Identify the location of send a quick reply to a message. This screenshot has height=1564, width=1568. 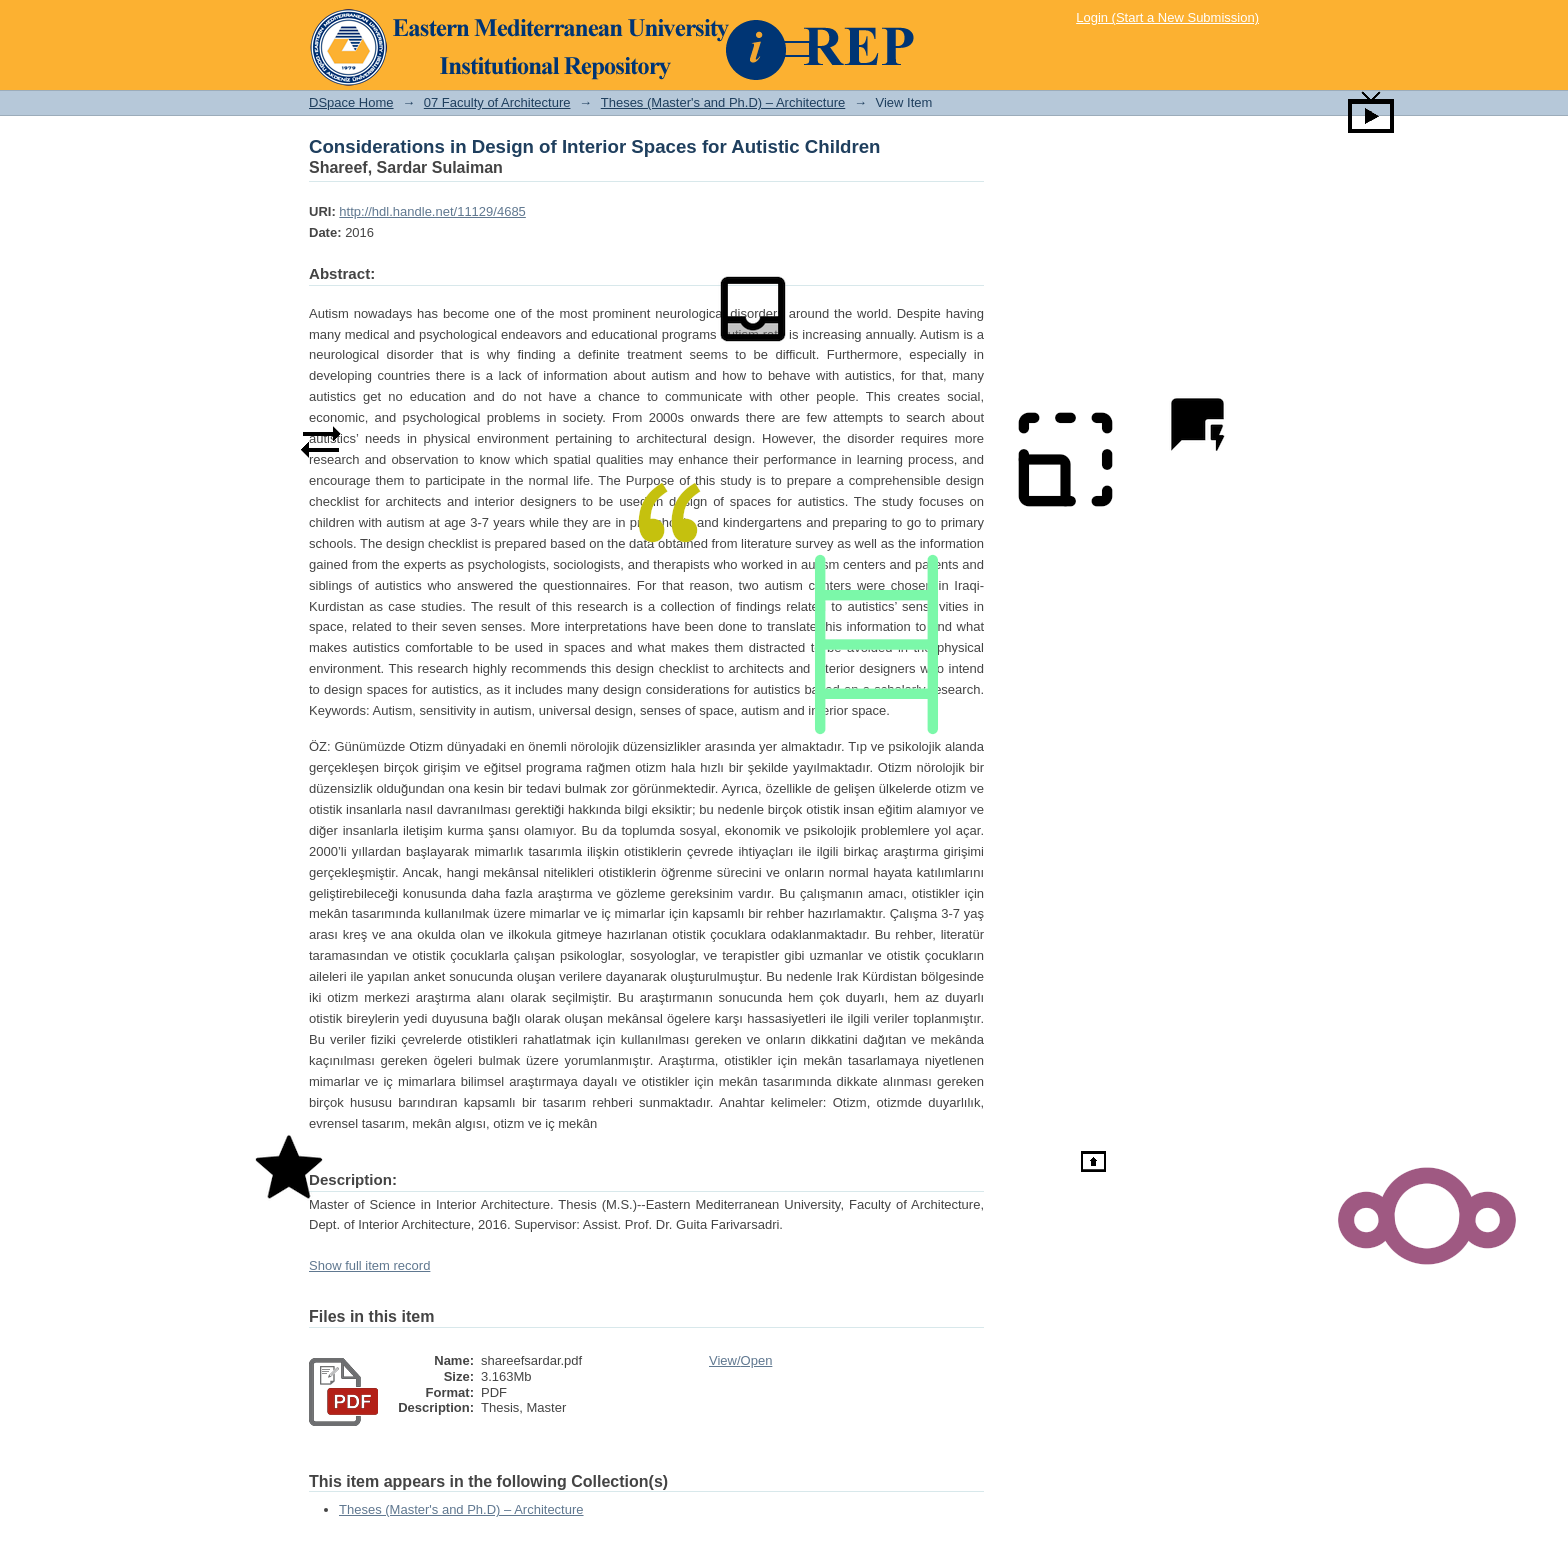
(1197, 424).